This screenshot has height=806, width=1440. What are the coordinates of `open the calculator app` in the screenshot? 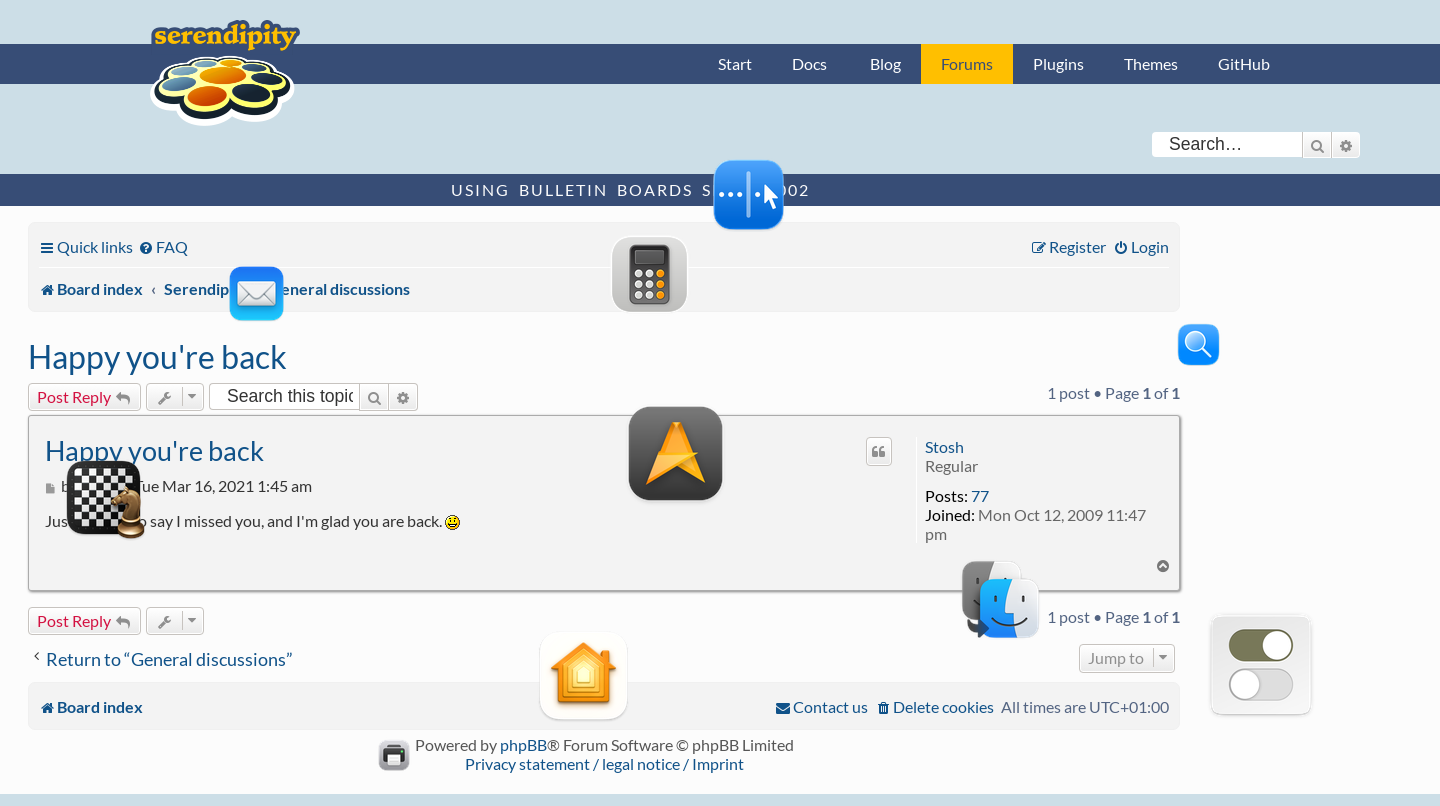 It's located at (649, 274).